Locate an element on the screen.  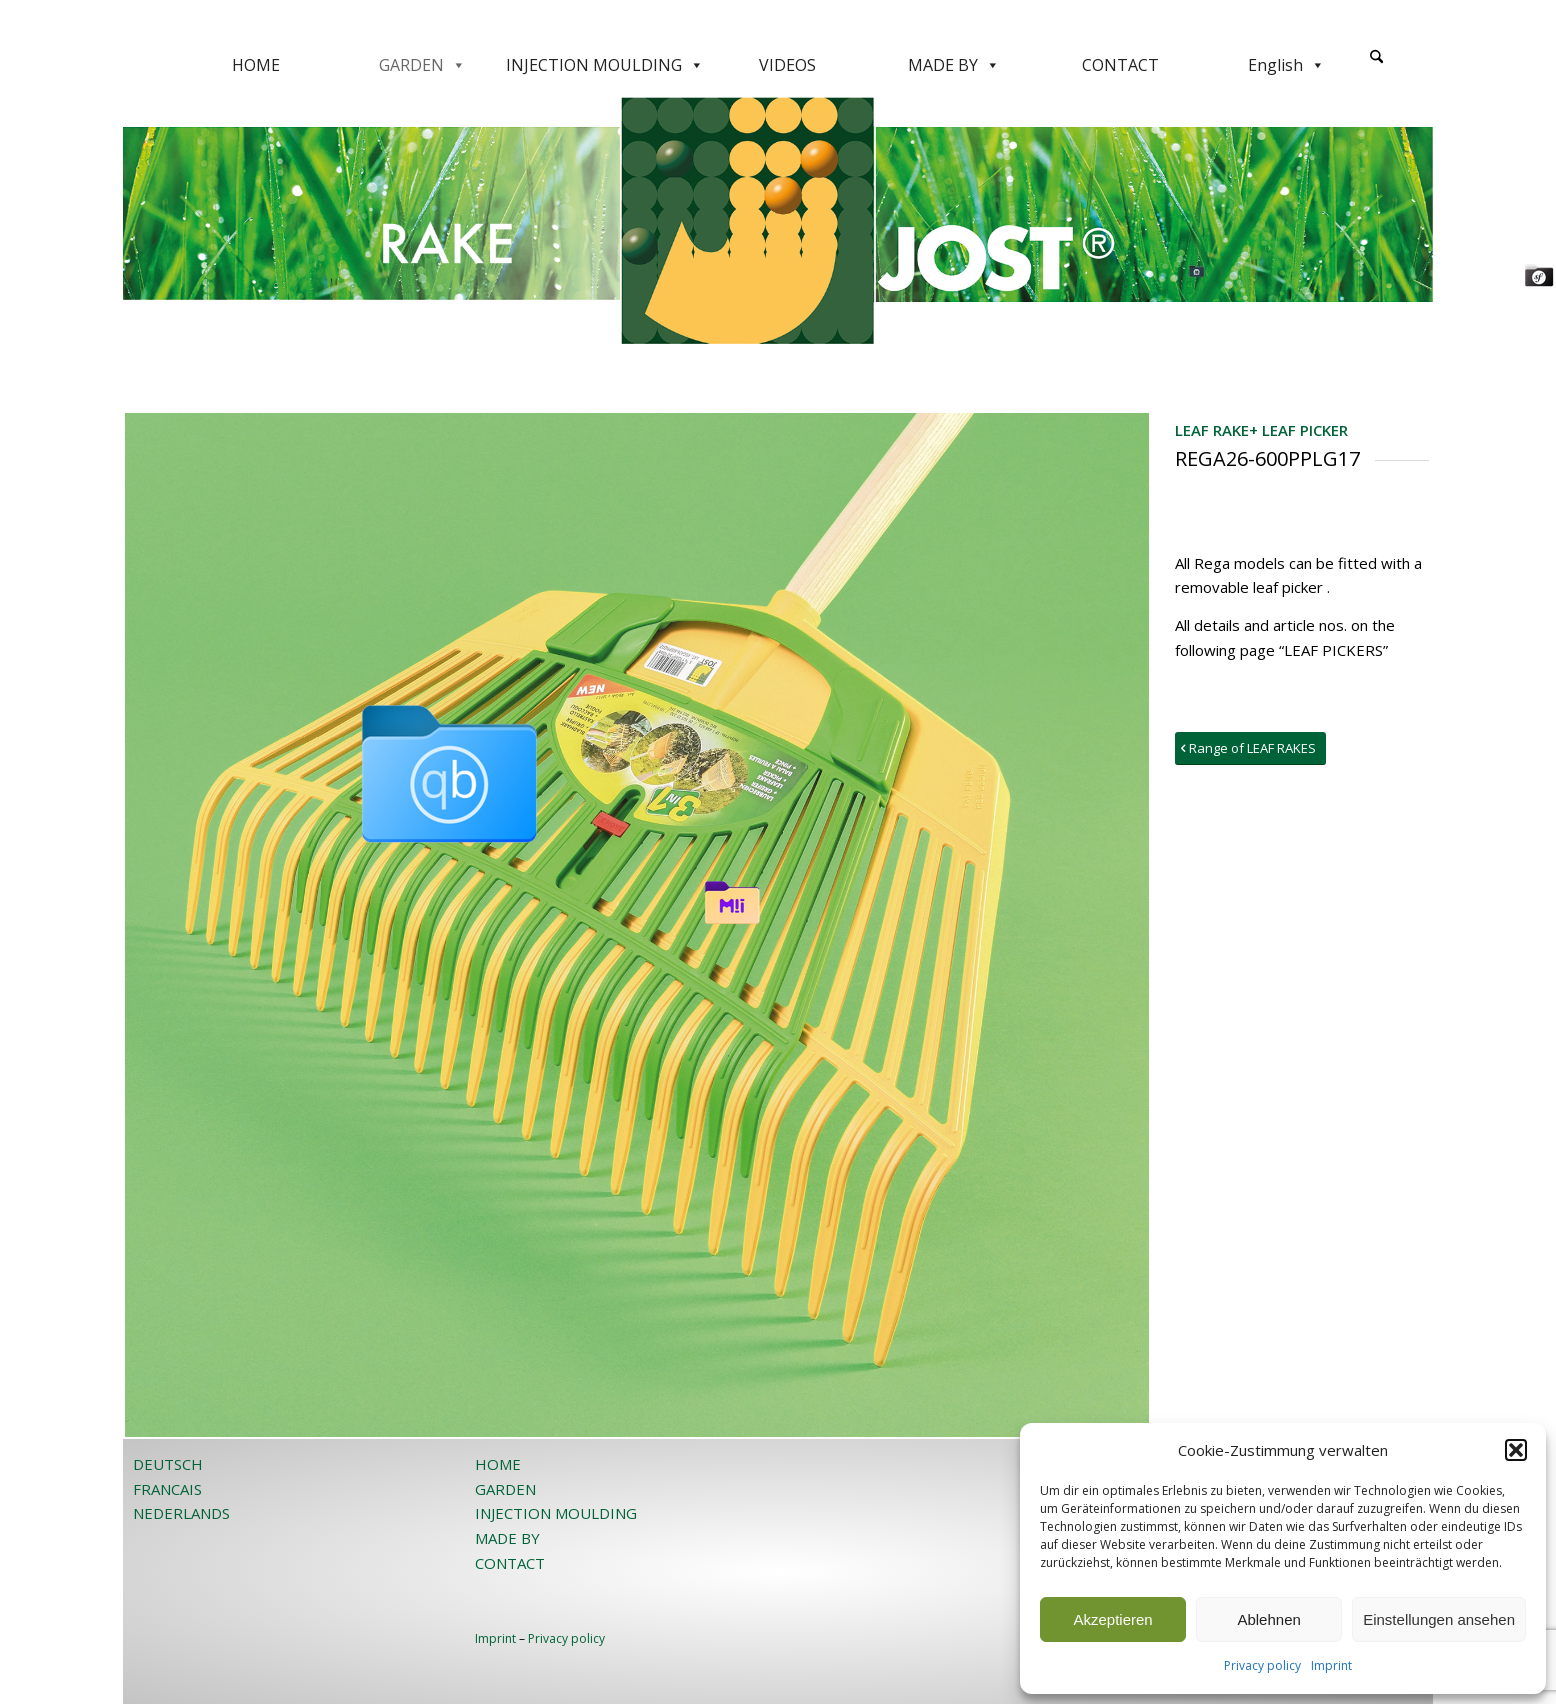
open cordova project folder is located at coordinates (1196, 271).